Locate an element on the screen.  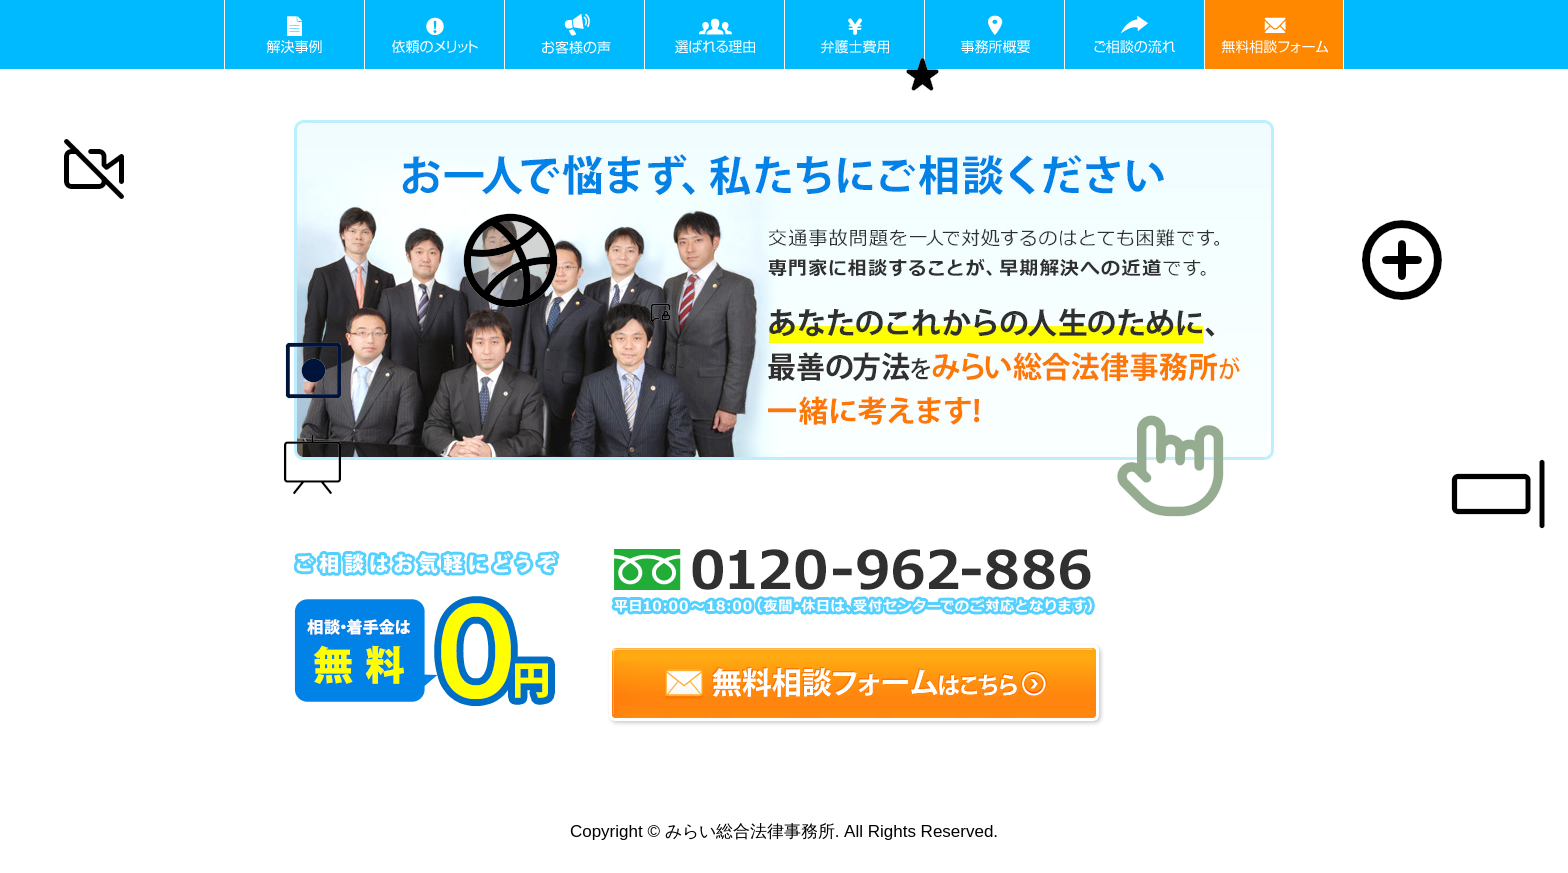
indicates a file has been modified is located at coordinates (313, 370).